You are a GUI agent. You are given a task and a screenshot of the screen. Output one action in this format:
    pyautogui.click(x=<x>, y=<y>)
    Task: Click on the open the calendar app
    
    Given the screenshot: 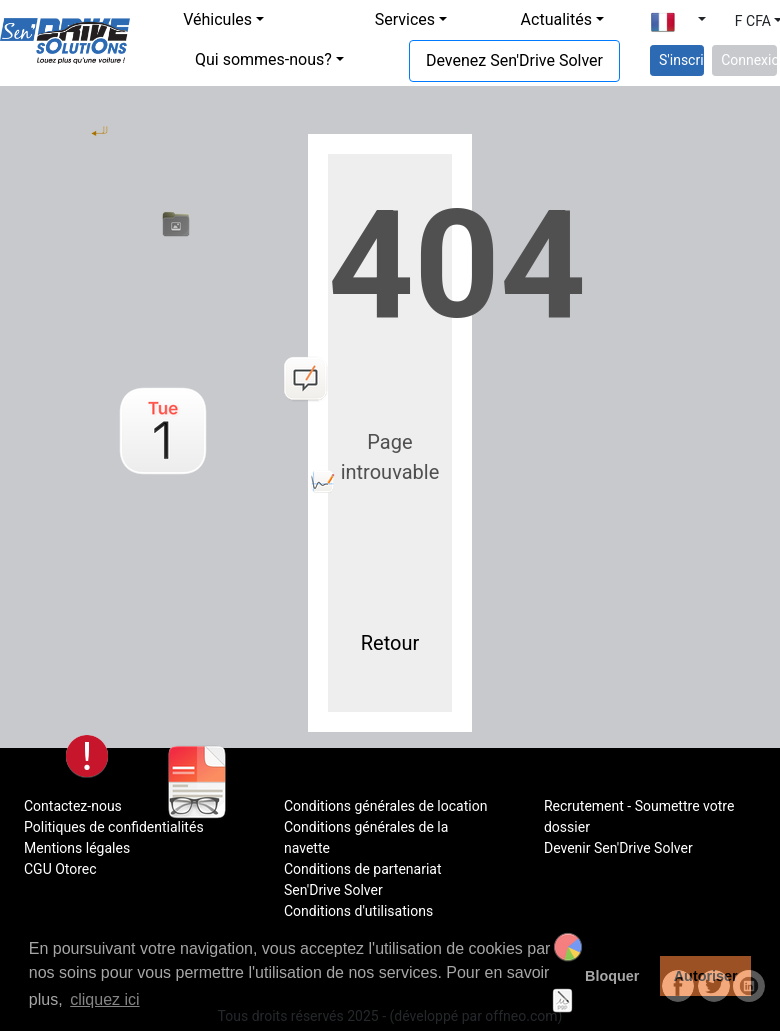 What is the action you would take?
    pyautogui.click(x=163, y=431)
    